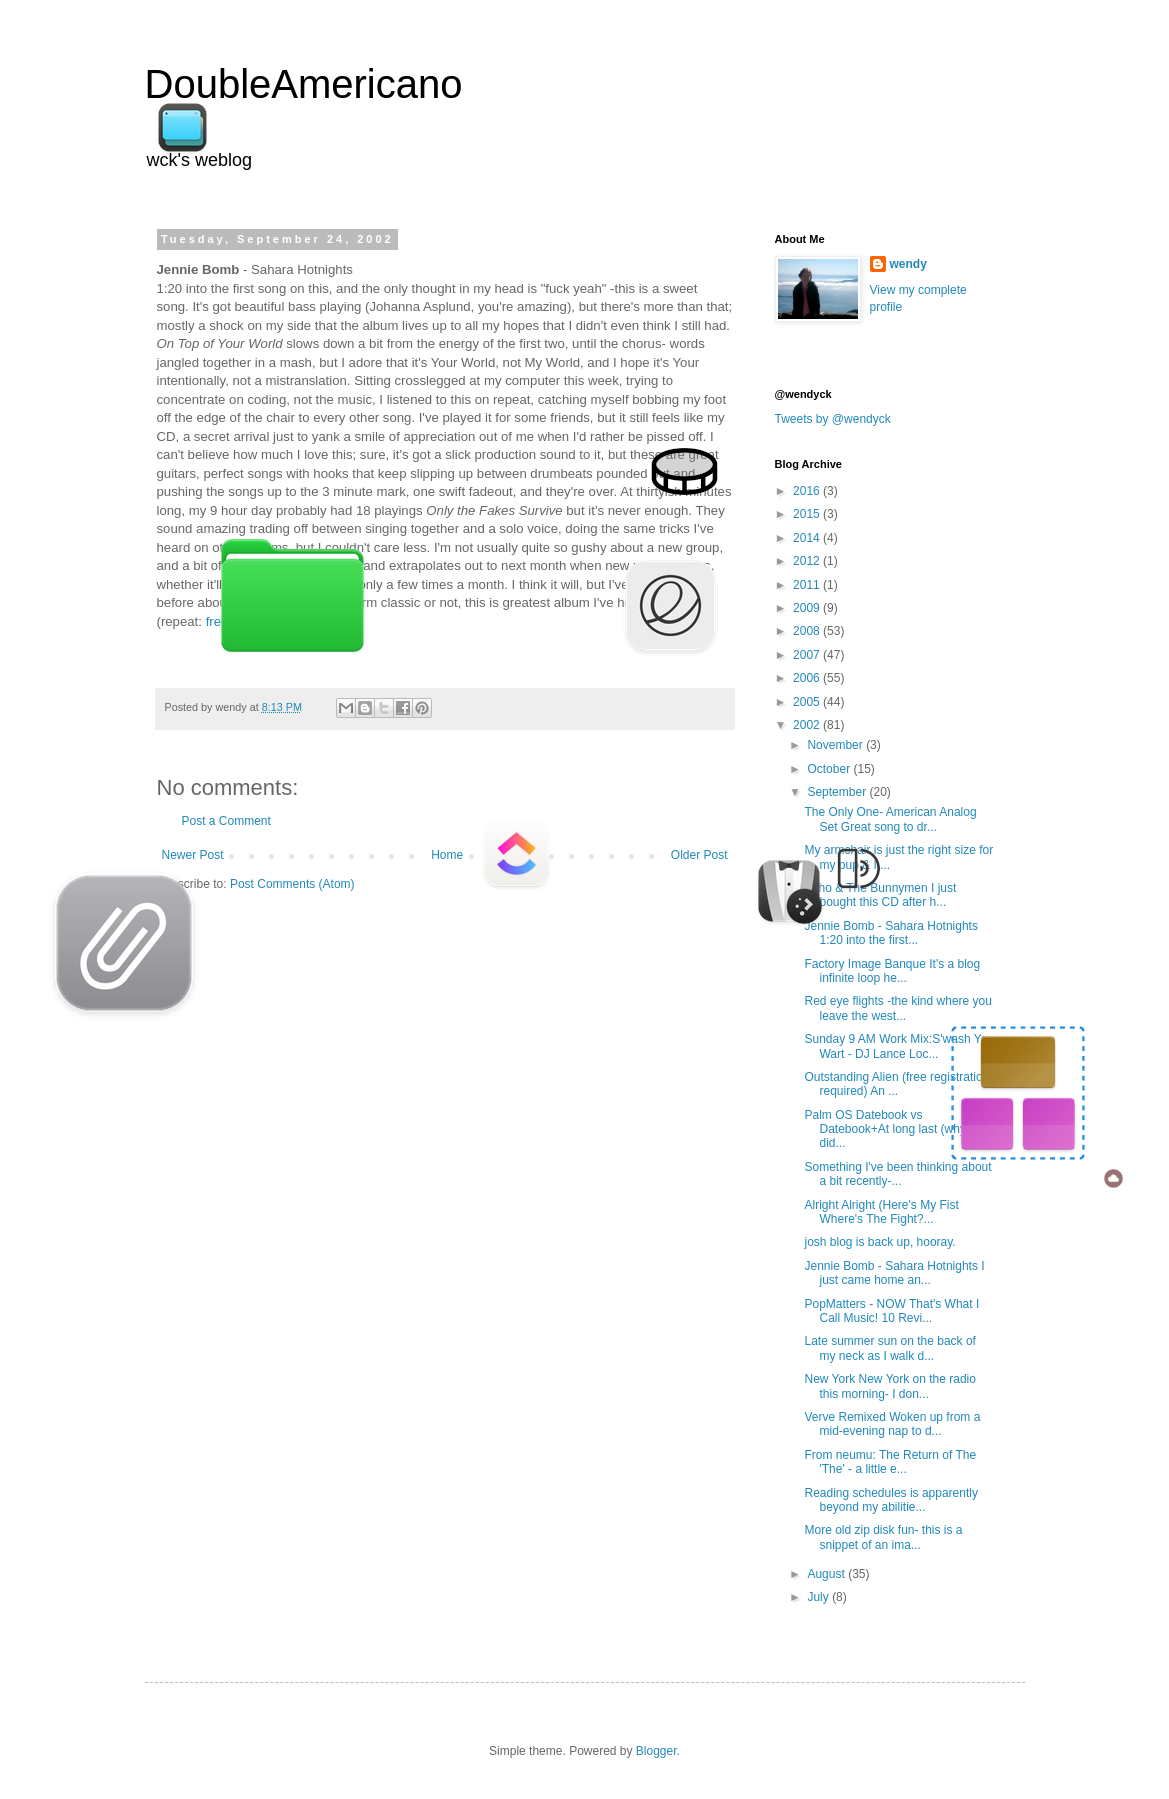  What do you see at coordinates (1113, 1178) in the screenshot?
I see `access cloud storage` at bounding box center [1113, 1178].